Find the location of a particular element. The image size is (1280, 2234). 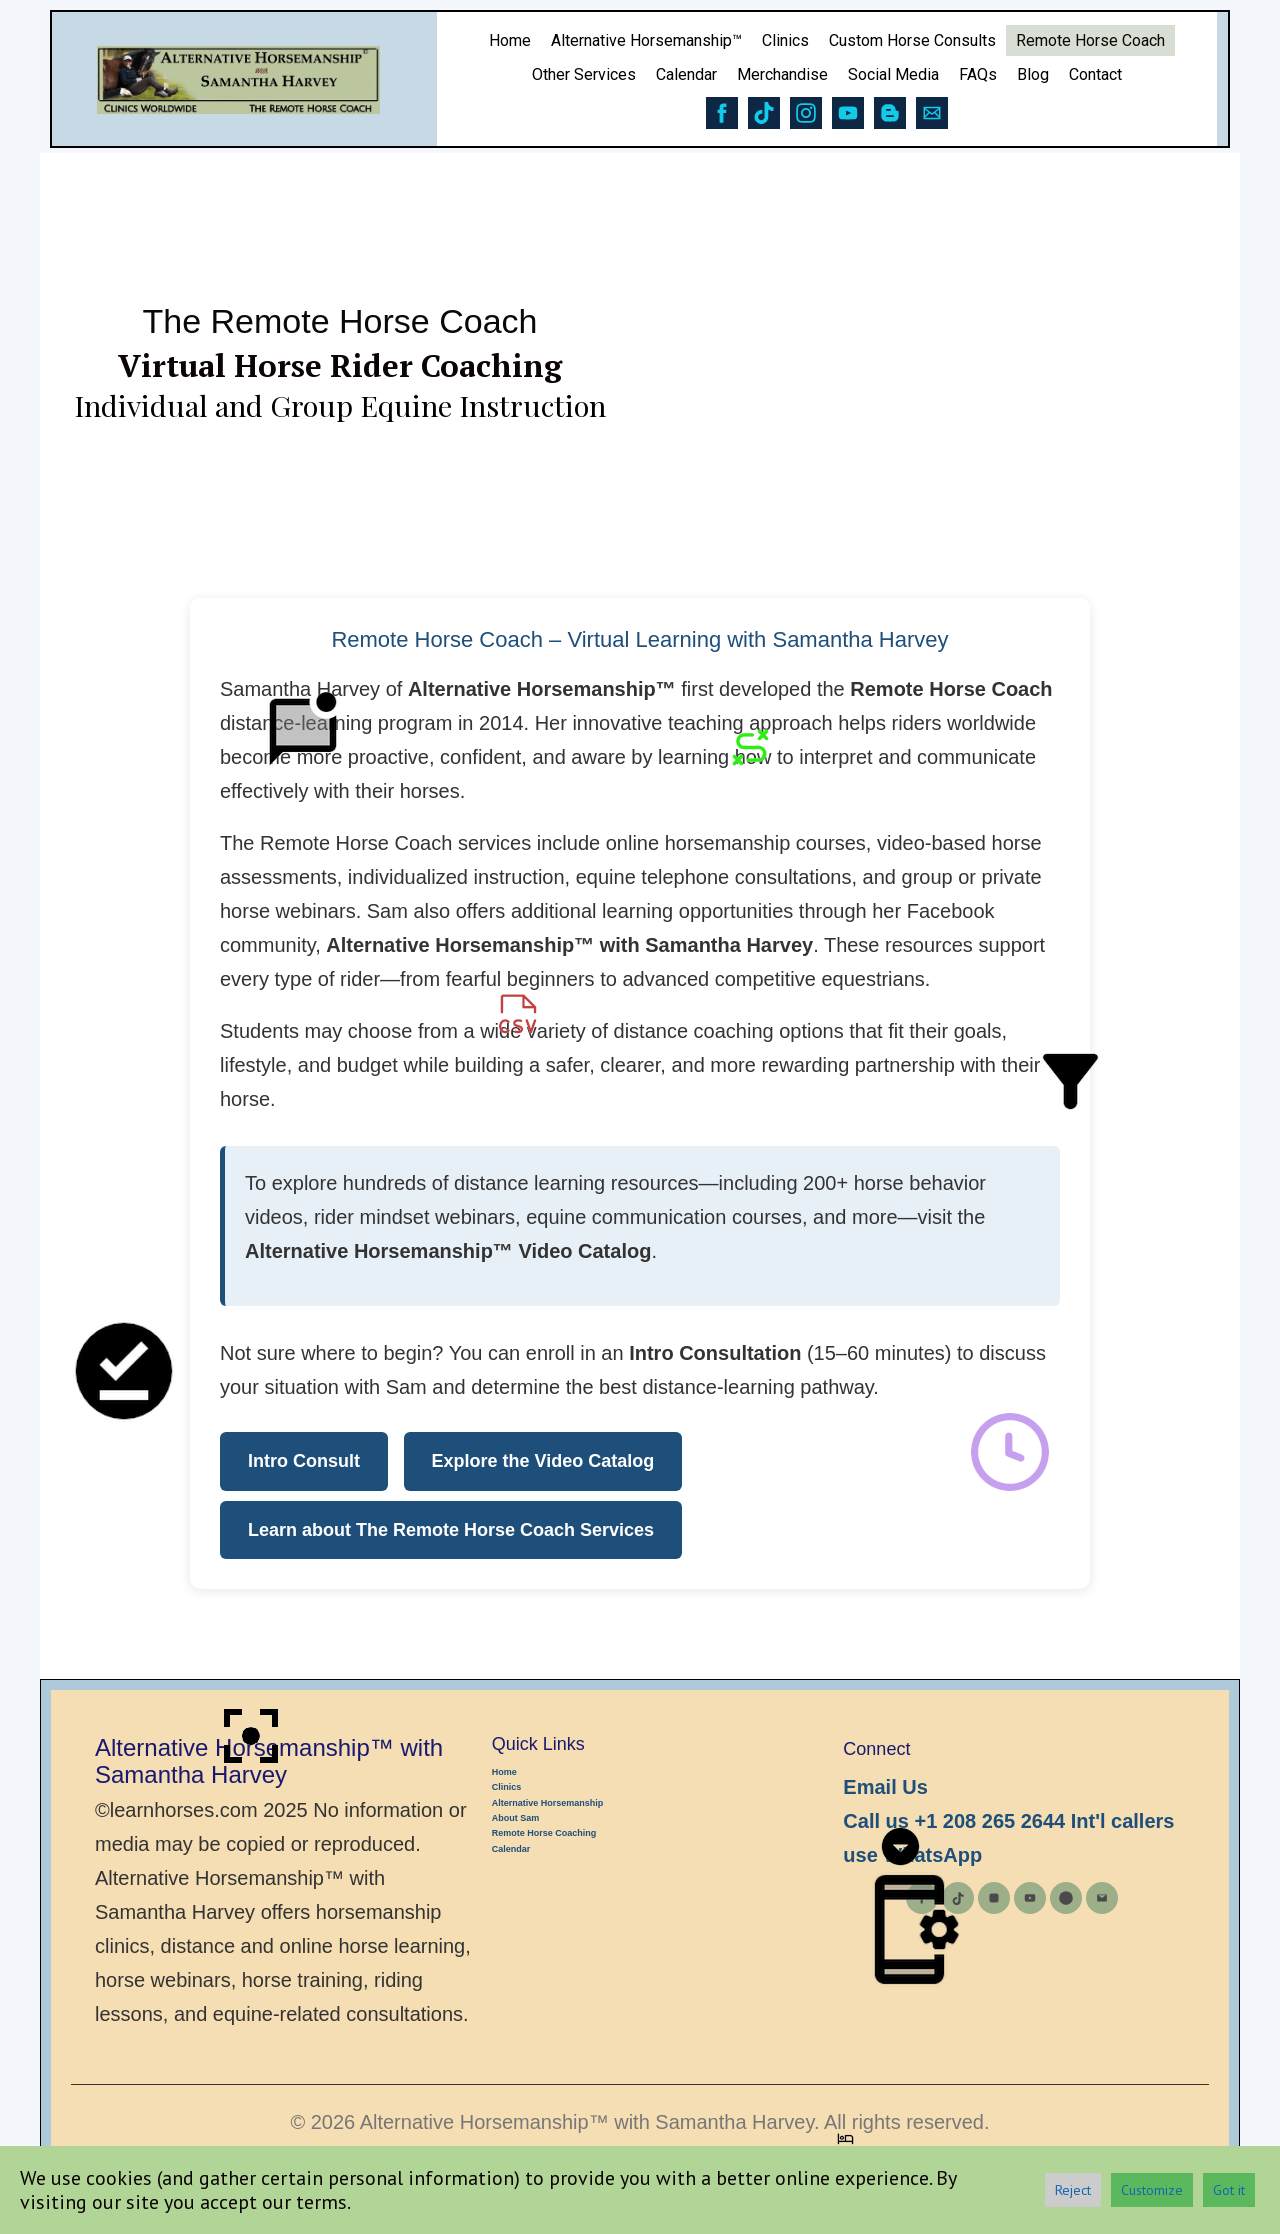

indicates unread messages in chat is located at coordinates (303, 732).